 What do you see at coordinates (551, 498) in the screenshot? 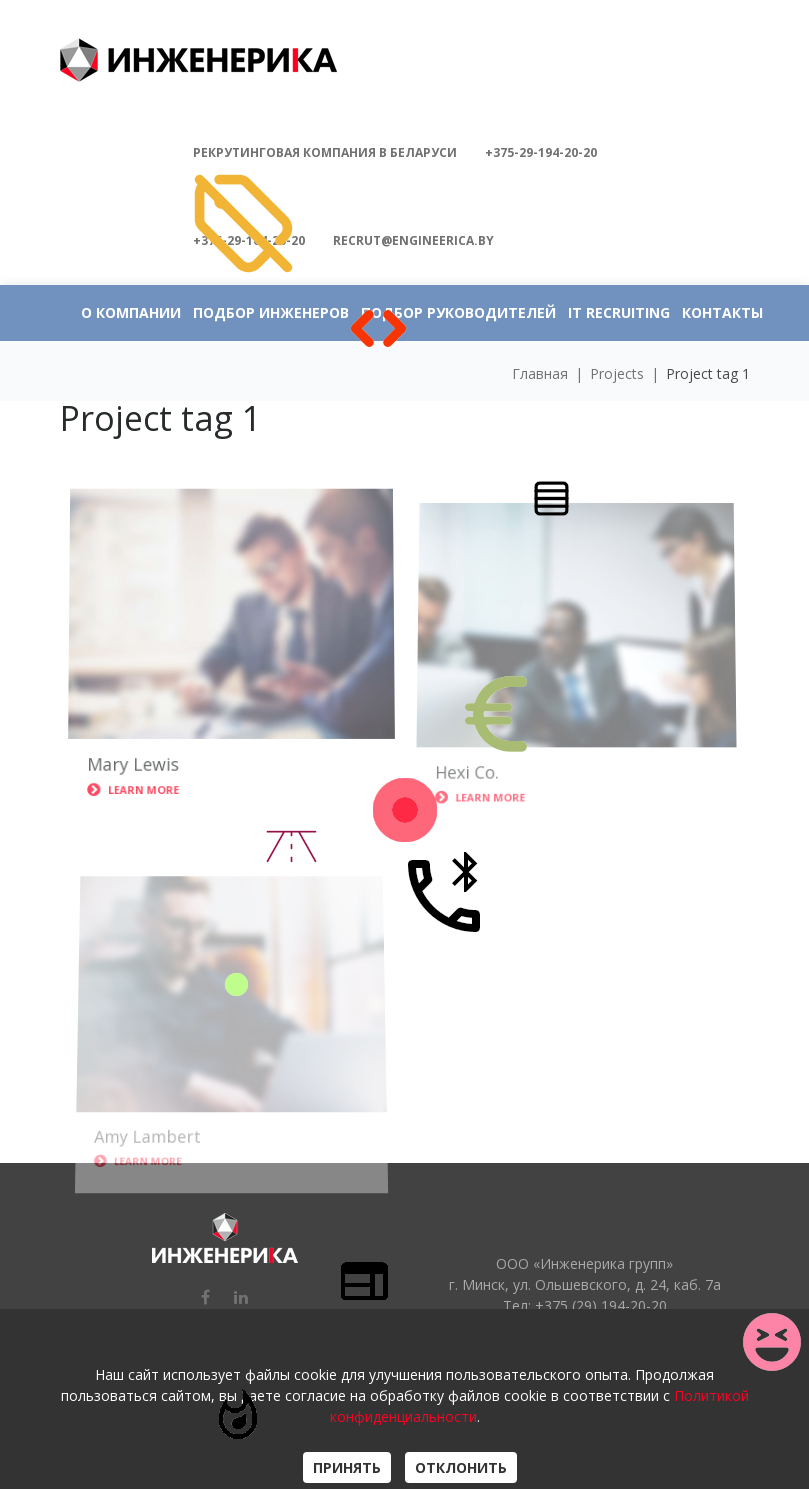
I see `switch to list view` at bounding box center [551, 498].